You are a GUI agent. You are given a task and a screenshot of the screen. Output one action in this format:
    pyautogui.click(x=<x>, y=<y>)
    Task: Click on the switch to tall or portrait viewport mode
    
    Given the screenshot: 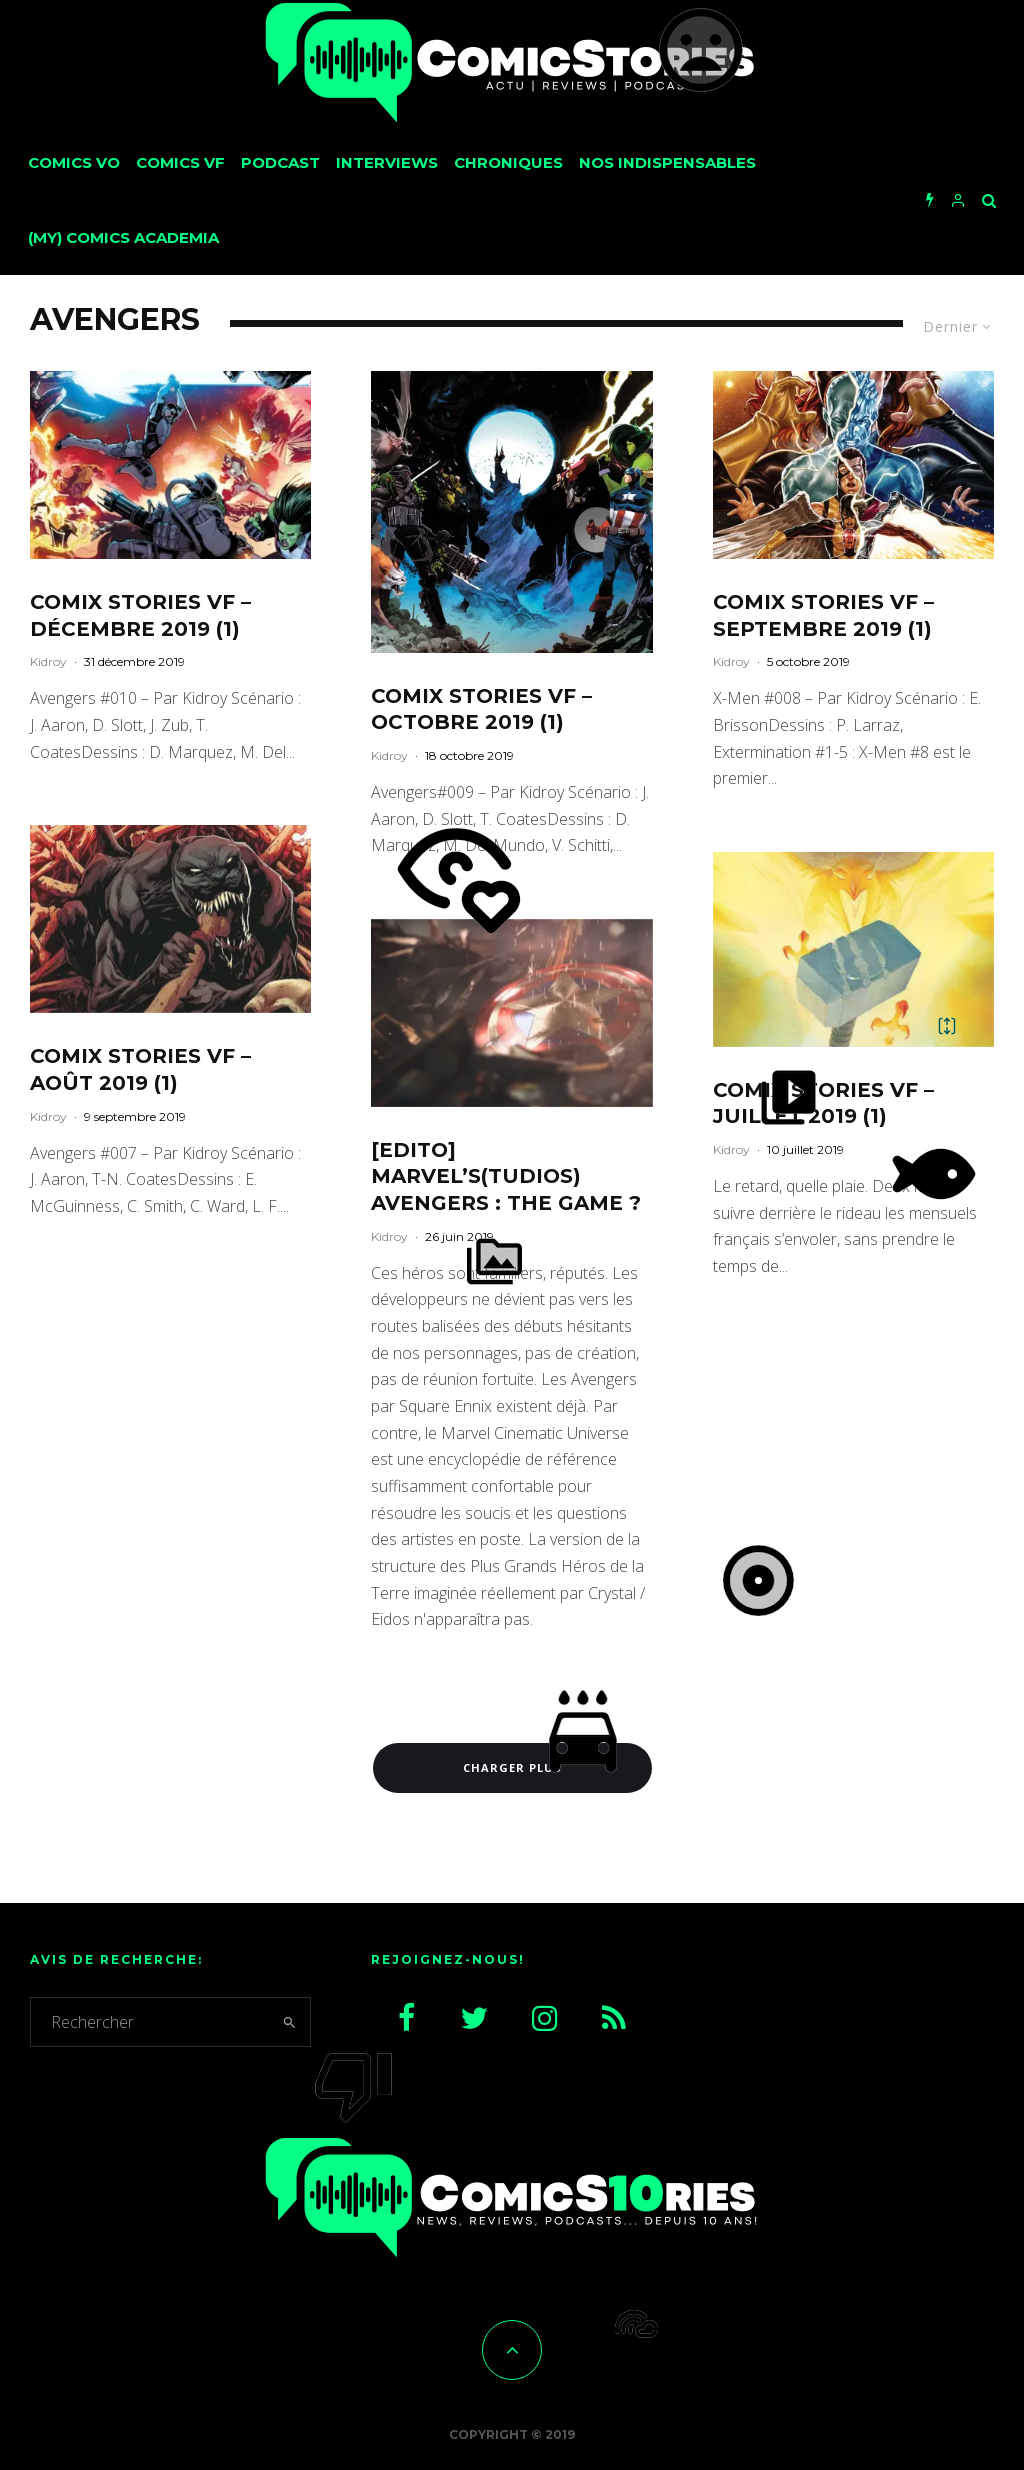 What is the action you would take?
    pyautogui.click(x=947, y=1026)
    